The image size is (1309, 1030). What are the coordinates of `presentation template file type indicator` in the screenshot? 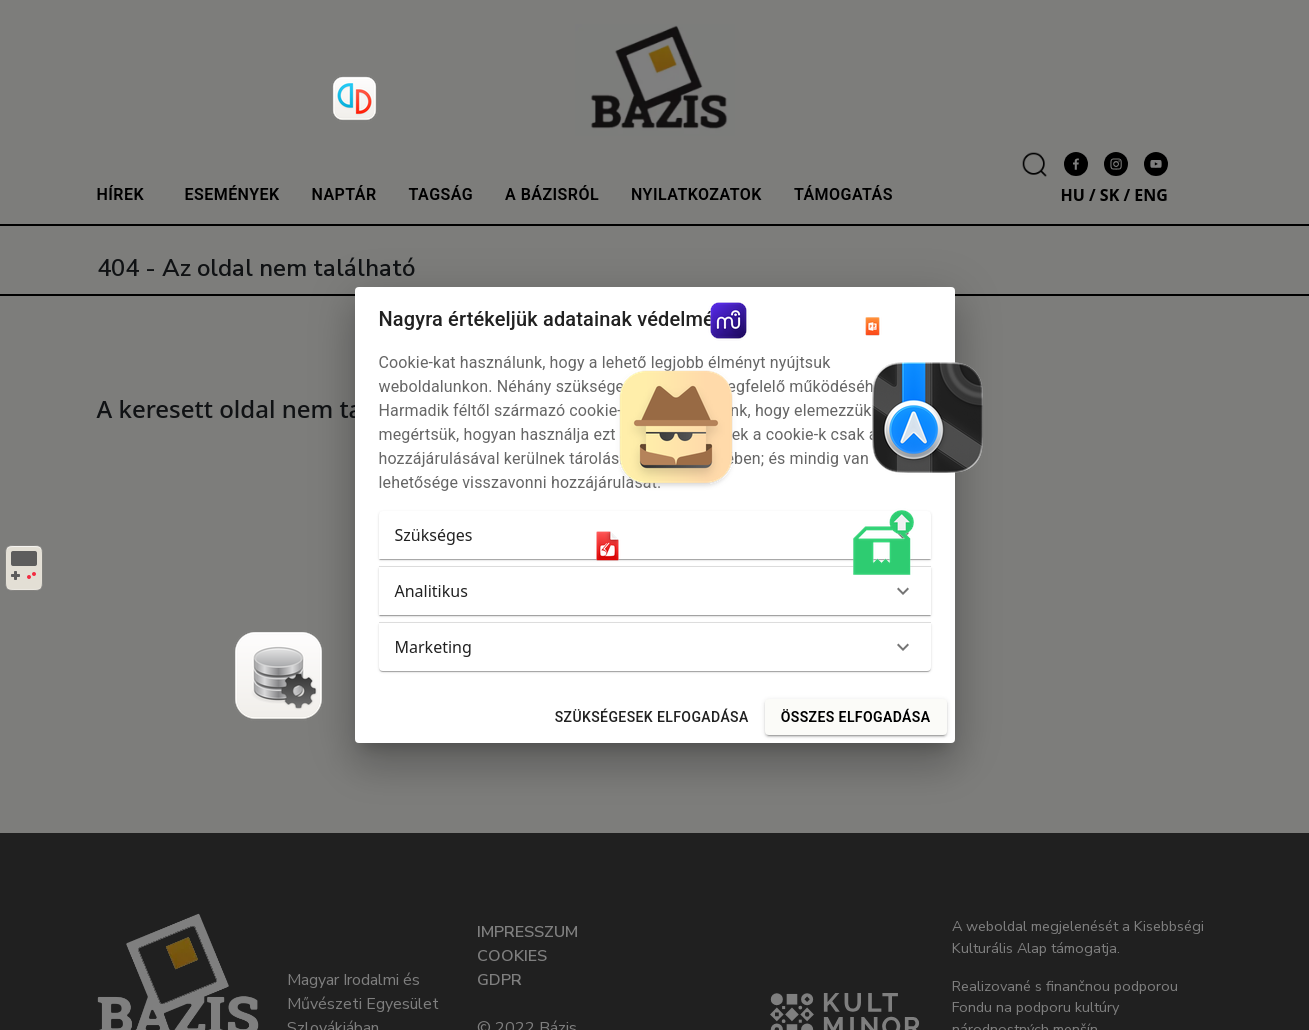 It's located at (872, 326).